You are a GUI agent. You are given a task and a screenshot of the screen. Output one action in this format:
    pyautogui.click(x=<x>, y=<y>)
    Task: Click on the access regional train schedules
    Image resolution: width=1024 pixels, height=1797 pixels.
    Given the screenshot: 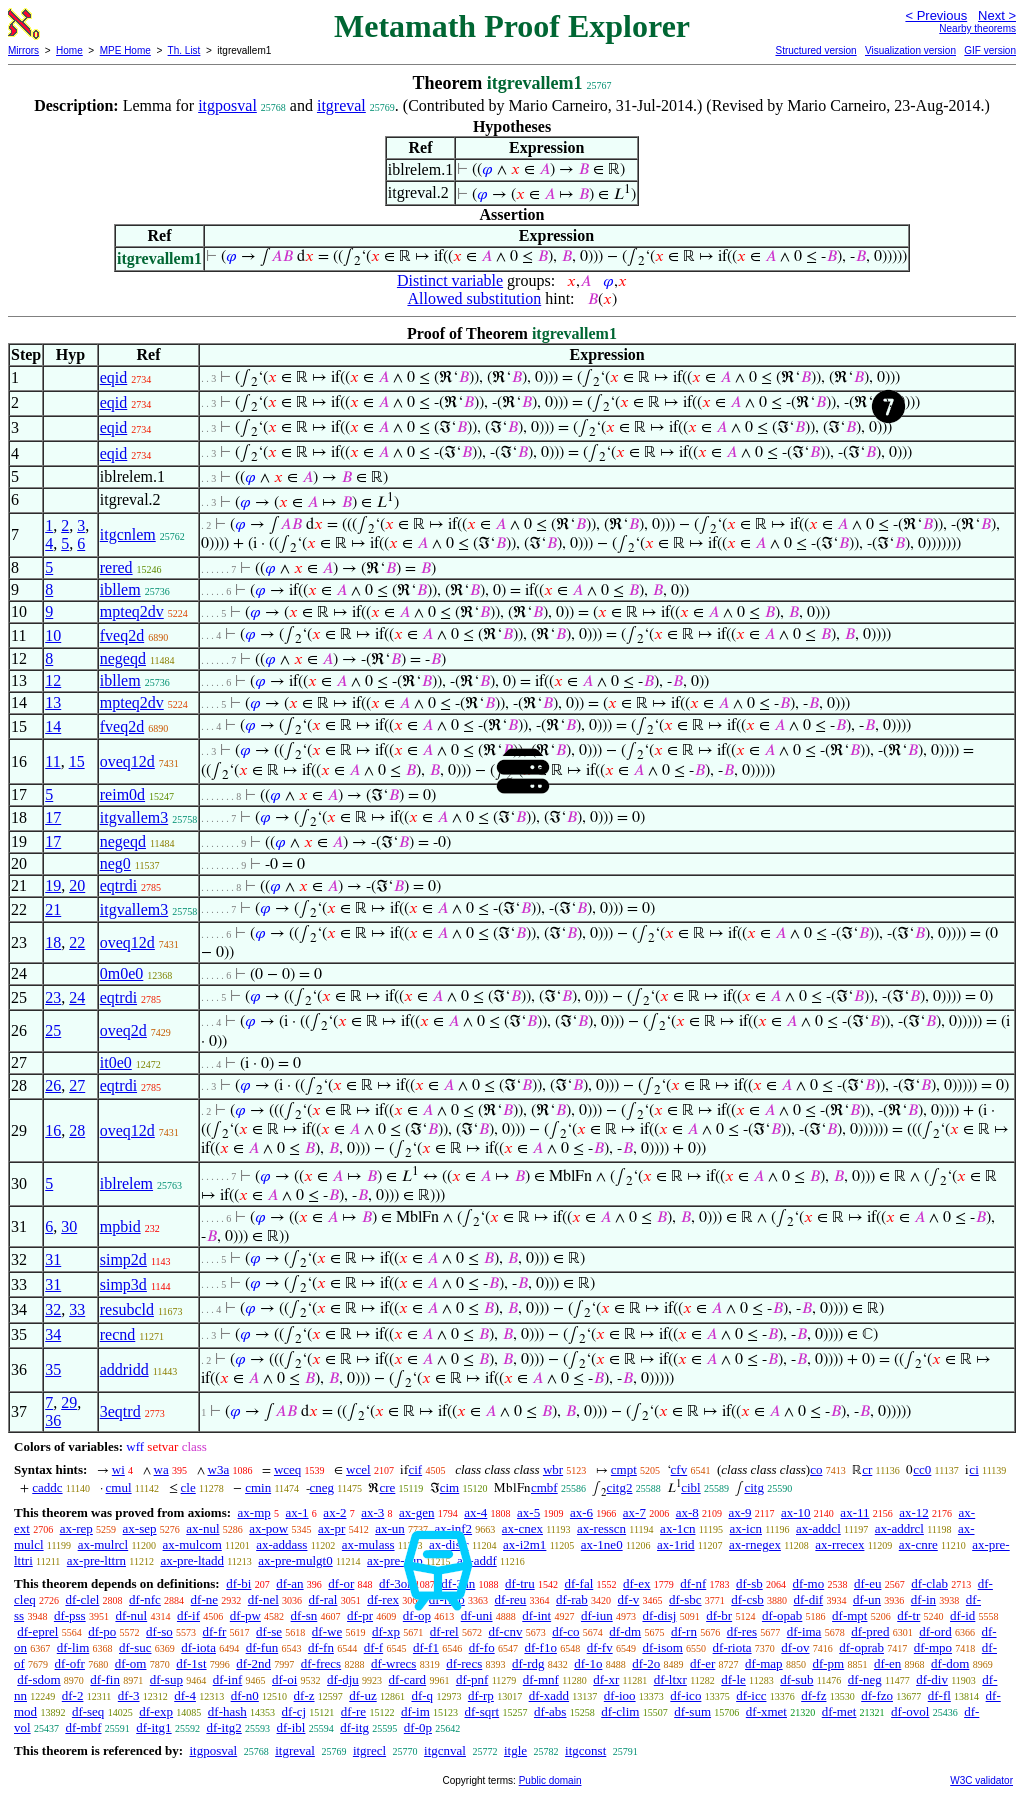 What is the action you would take?
    pyautogui.click(x=438, y=1568)
    